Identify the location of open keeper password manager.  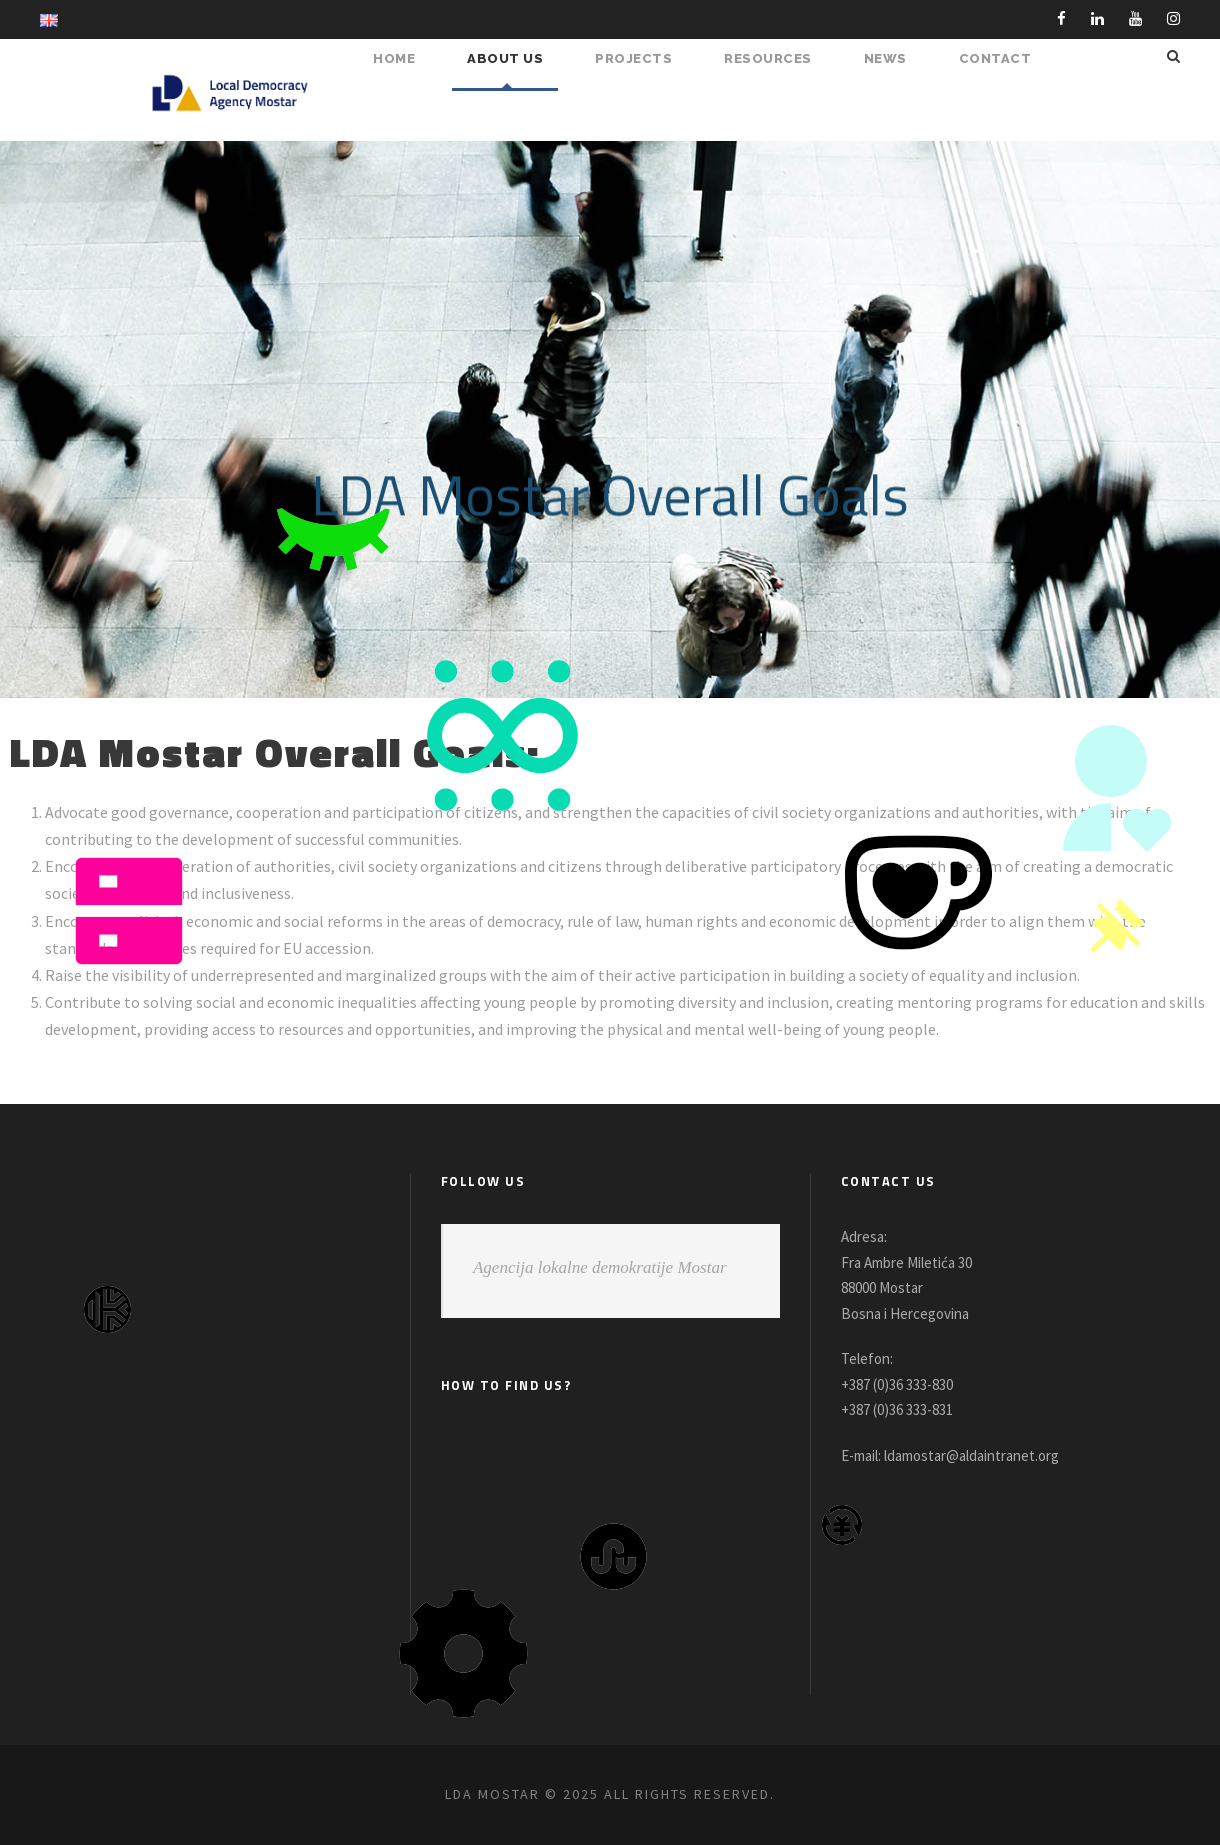
(107, 1309).